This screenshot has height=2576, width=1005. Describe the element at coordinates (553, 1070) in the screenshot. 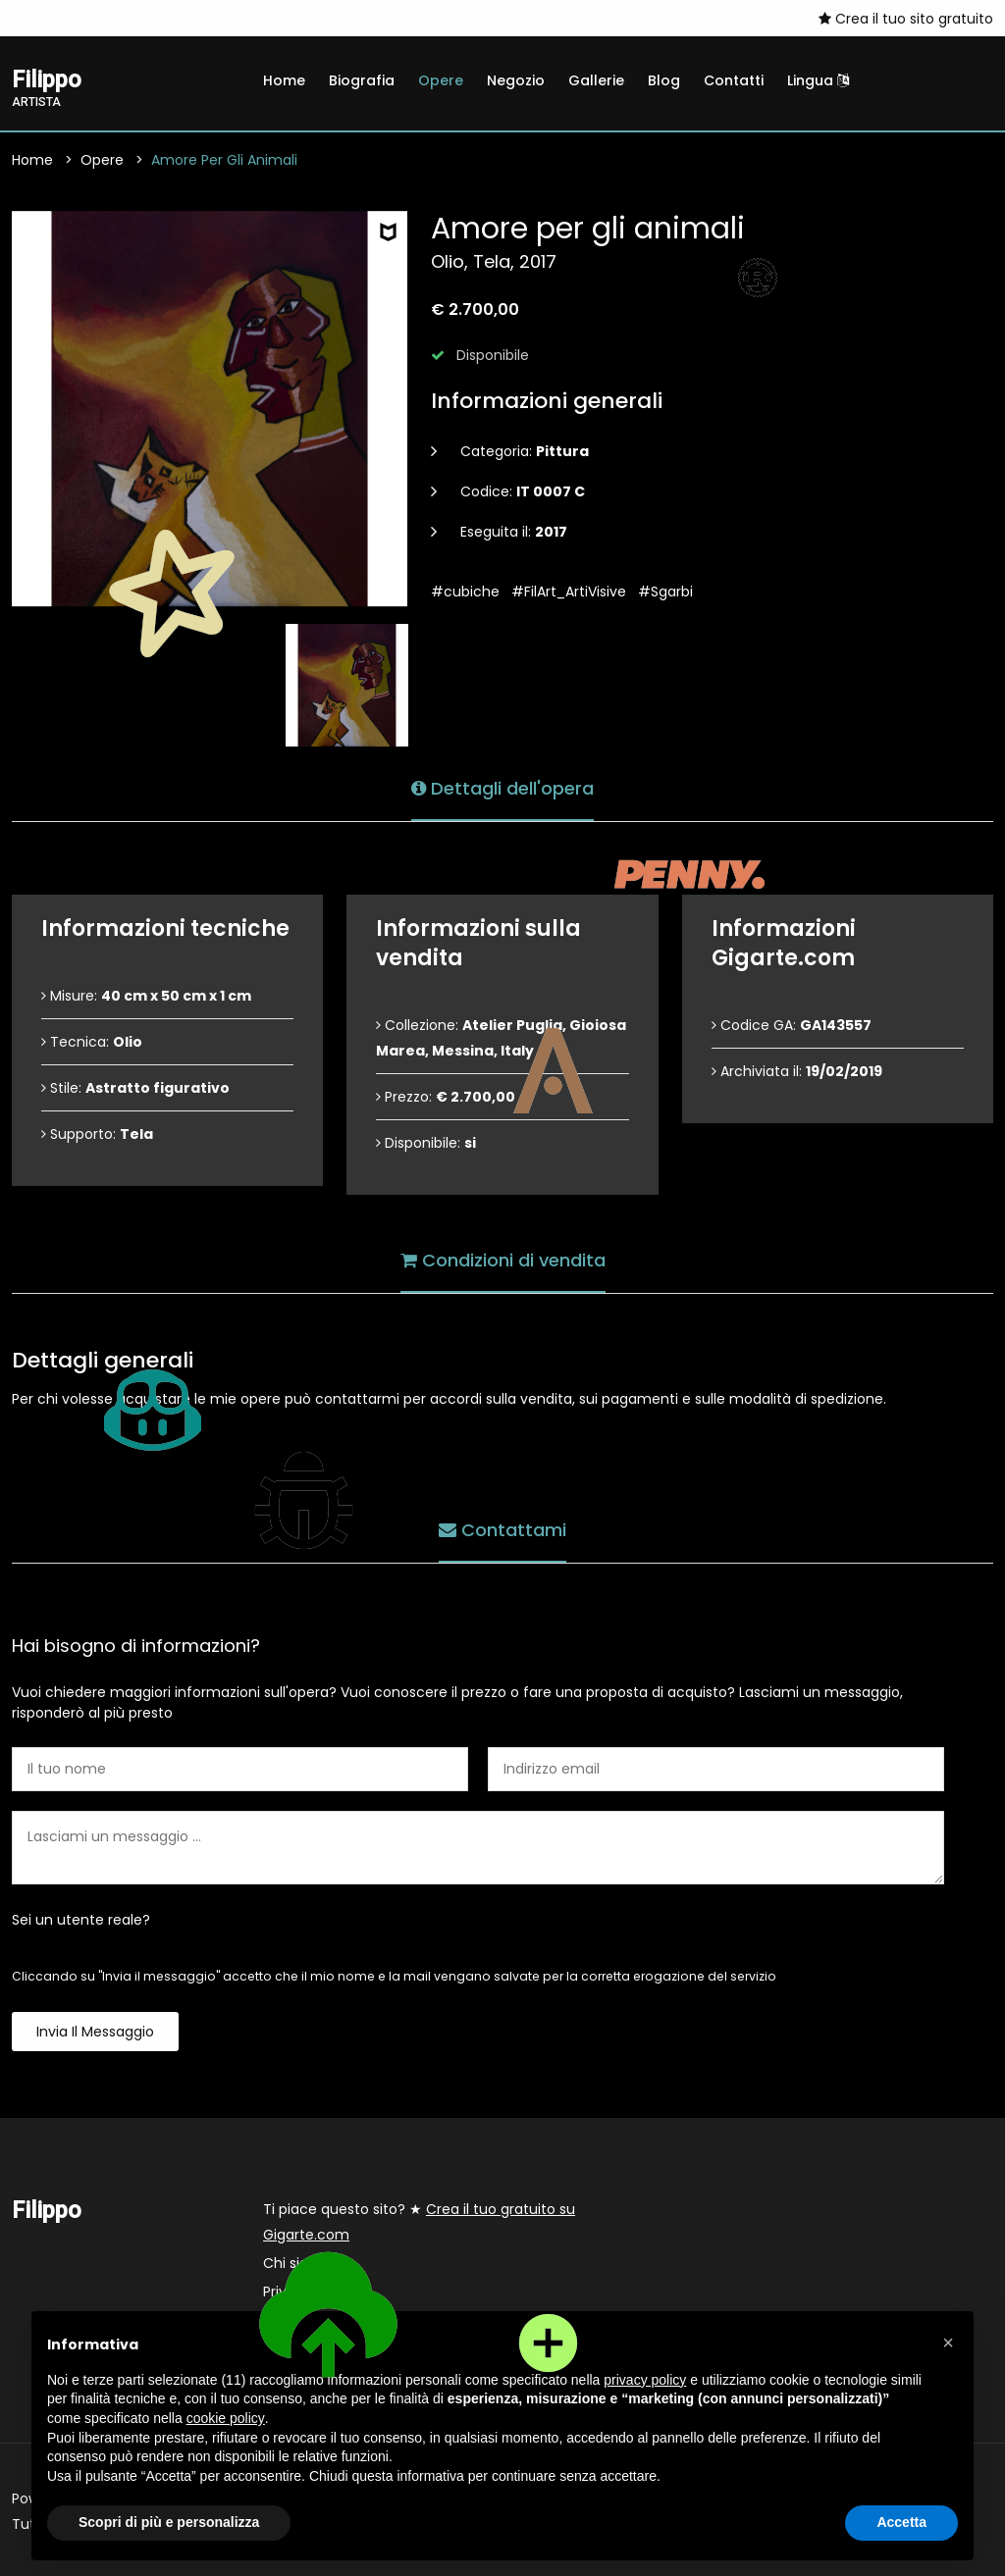

I see `actigraph brand logo` at that location.